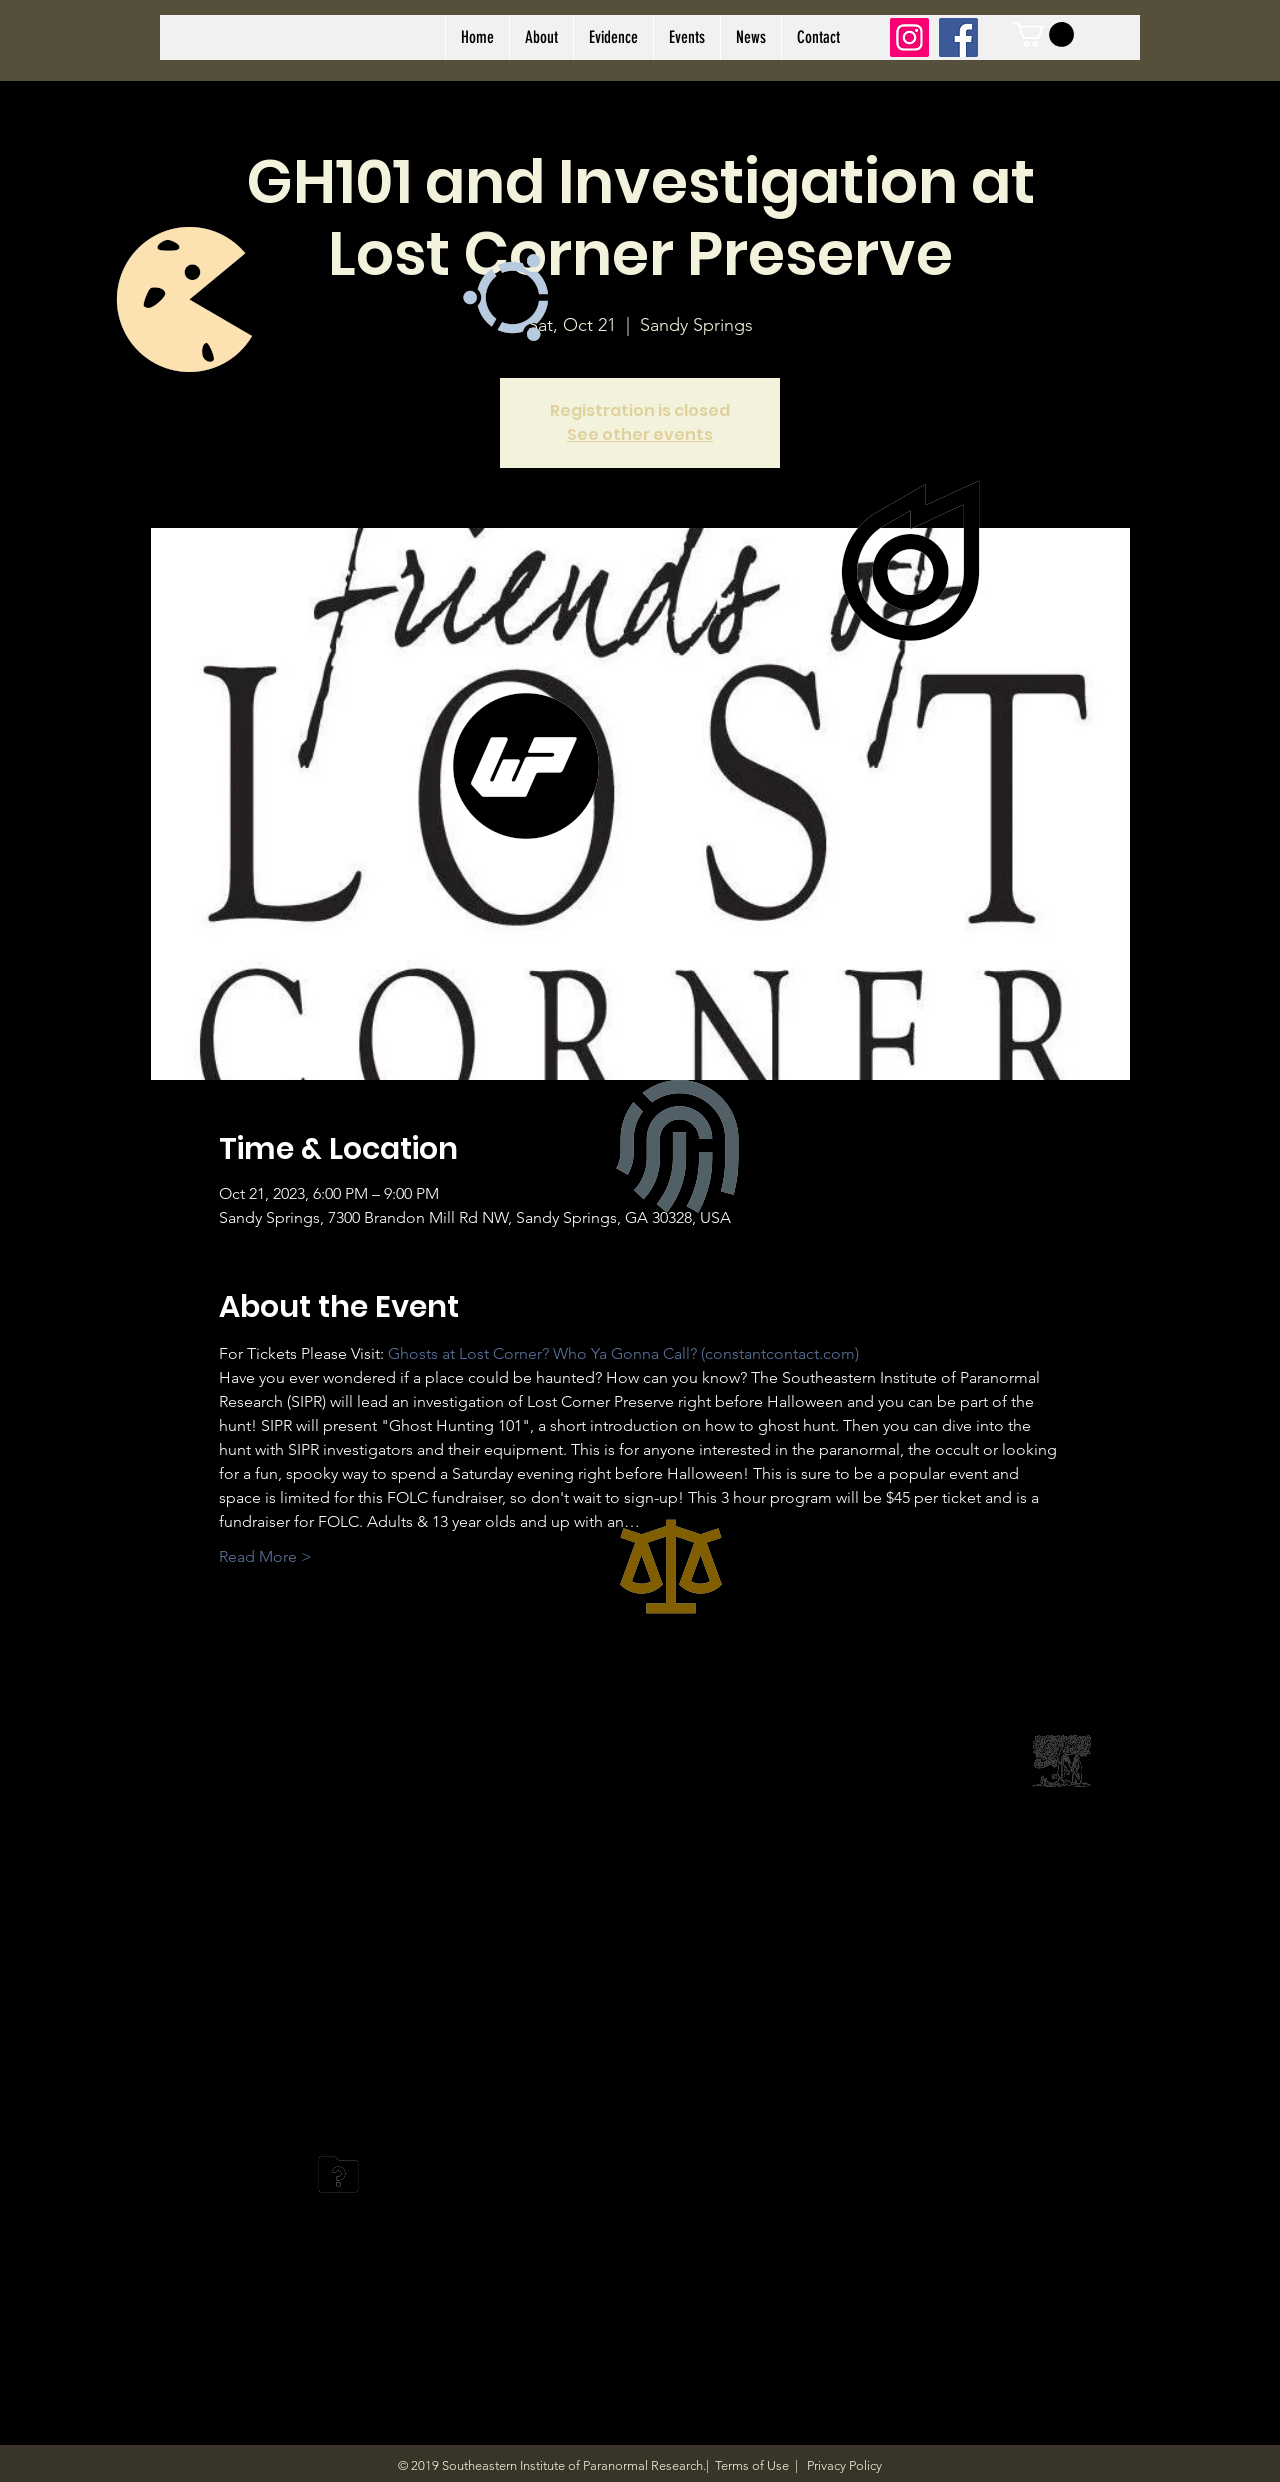  I want to click on visit elsevier's academic publishing website, so click(1062, 1761).